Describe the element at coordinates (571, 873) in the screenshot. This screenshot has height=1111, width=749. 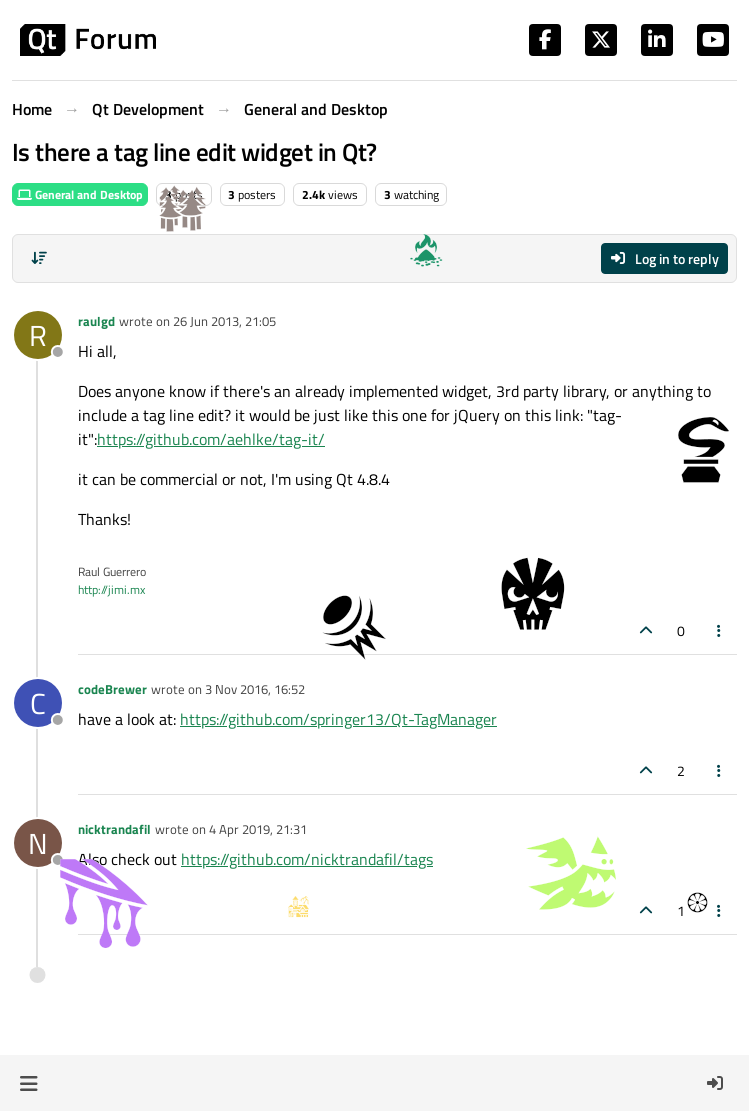
I see `ghost character or enemy in a game interface` at that location.